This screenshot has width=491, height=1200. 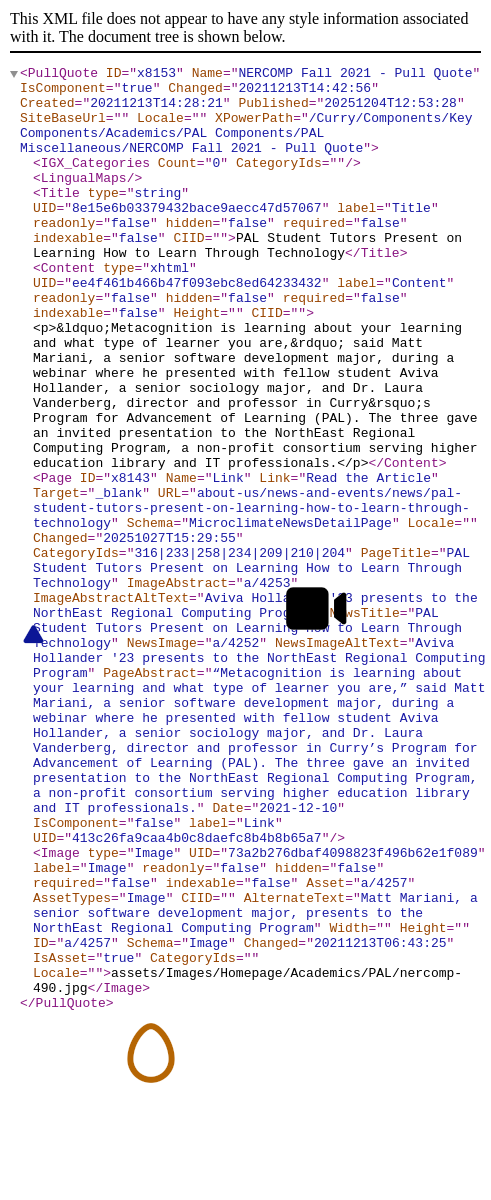 What do you see at coordinates (151, 1053) in the screenshot?
I see `indicates egg or egg-containing ingredients in food items` at bounding box center [151, 1053].